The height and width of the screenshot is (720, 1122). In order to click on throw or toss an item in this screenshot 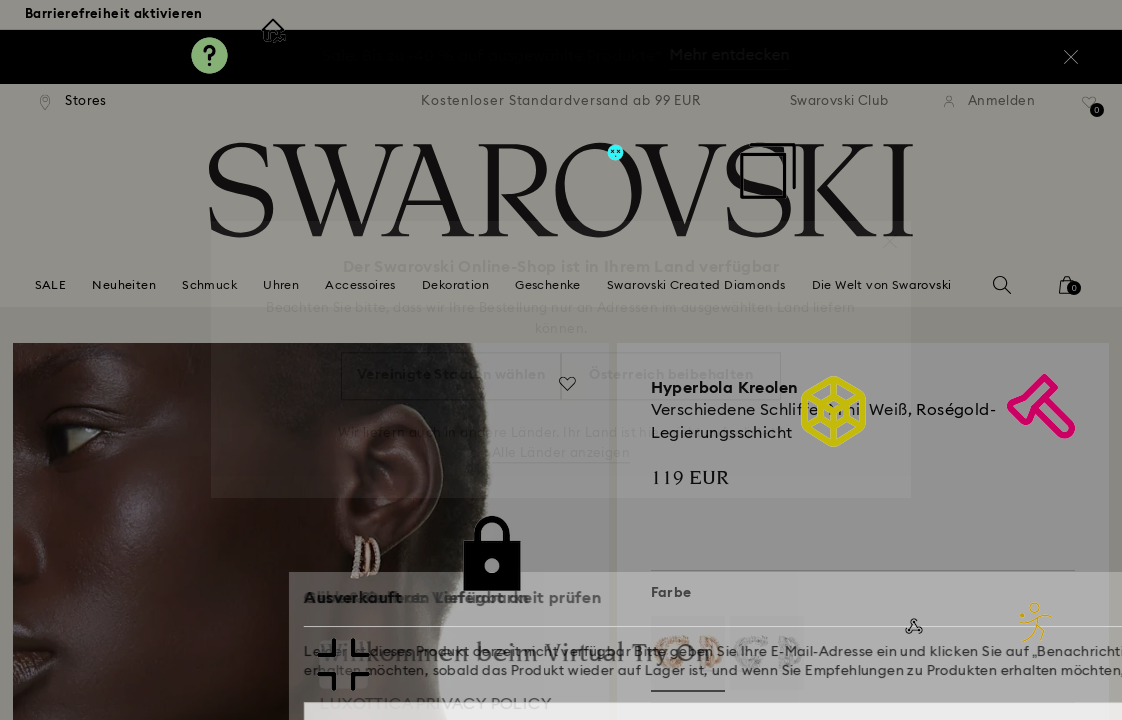, I will do `click(1034, 621)`.